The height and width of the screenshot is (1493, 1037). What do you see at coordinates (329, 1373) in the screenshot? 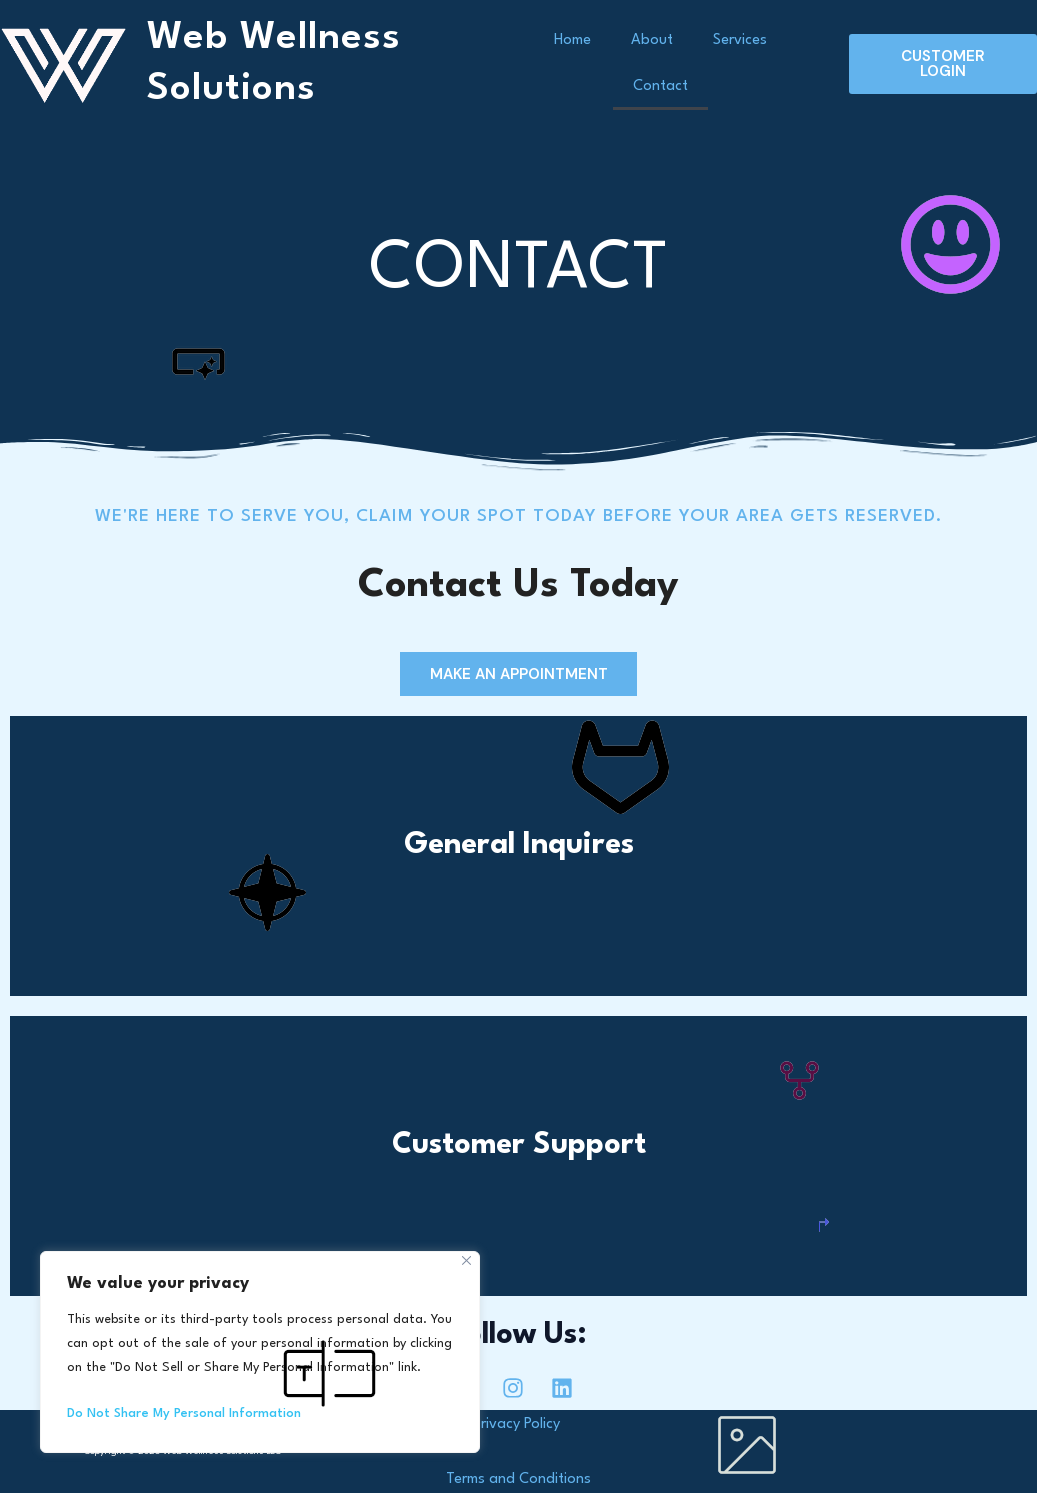
I see `enter text in a form field` at bounding box center [329, 1373].